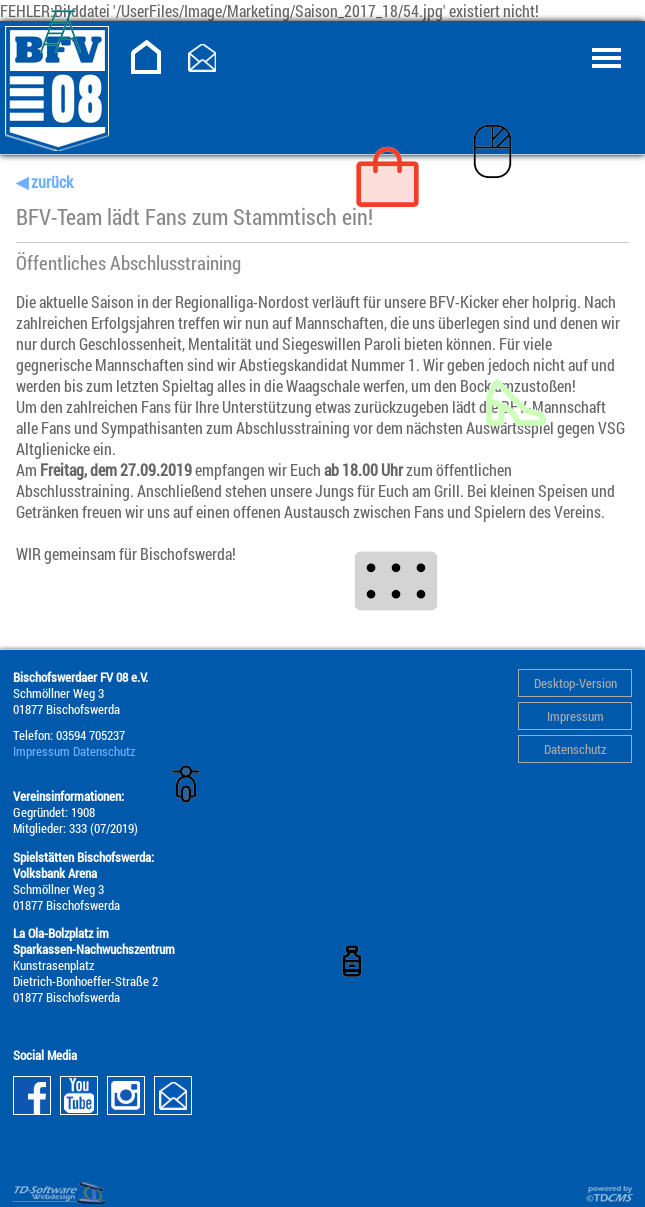 The width and height of the screenshot is (645, 1207). I want to click on right-click action indicator, so click(492, 151).